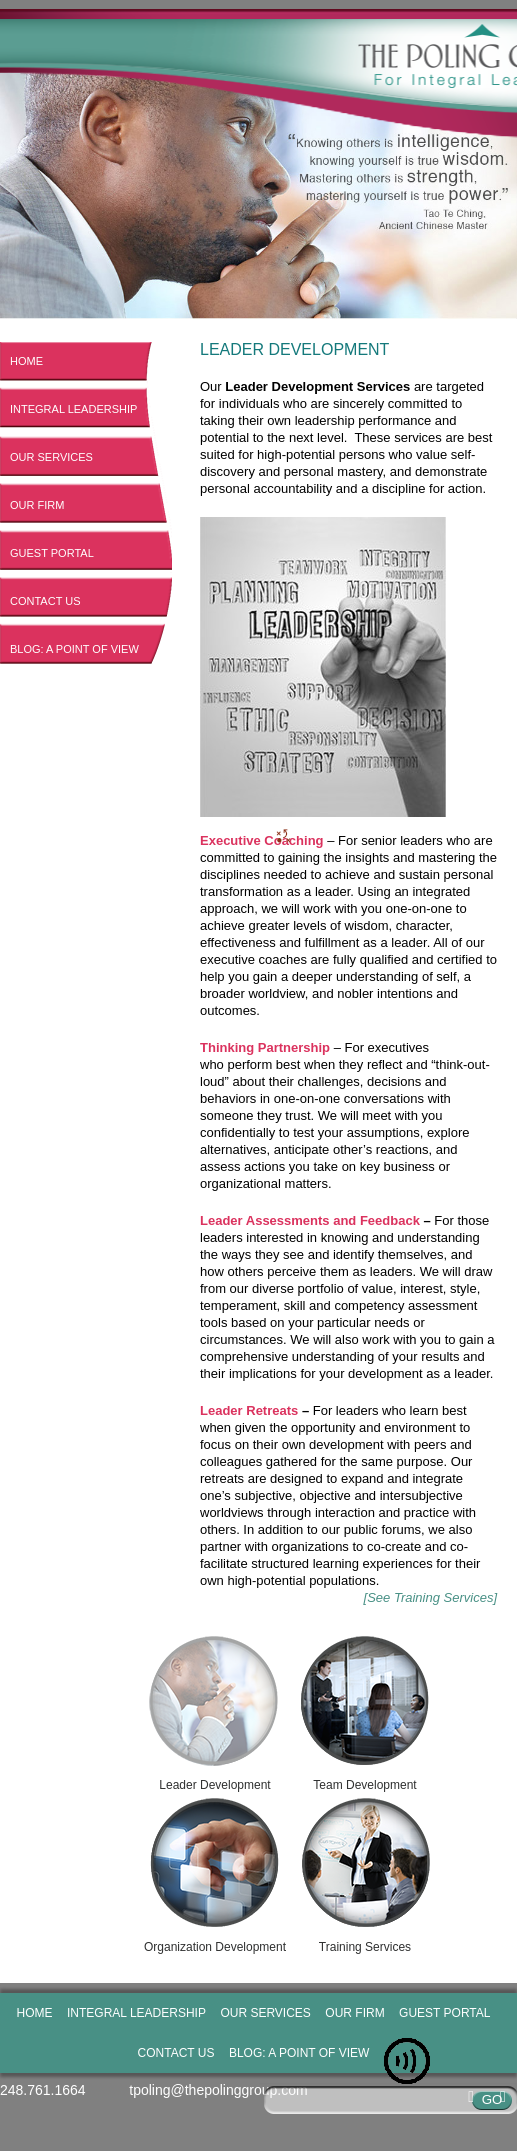 The width and height of the screenshot is (517, 2151). Describe the element at coordinates (283, 836) in the screenshot. I see `view game plan or strategy options` at that location.